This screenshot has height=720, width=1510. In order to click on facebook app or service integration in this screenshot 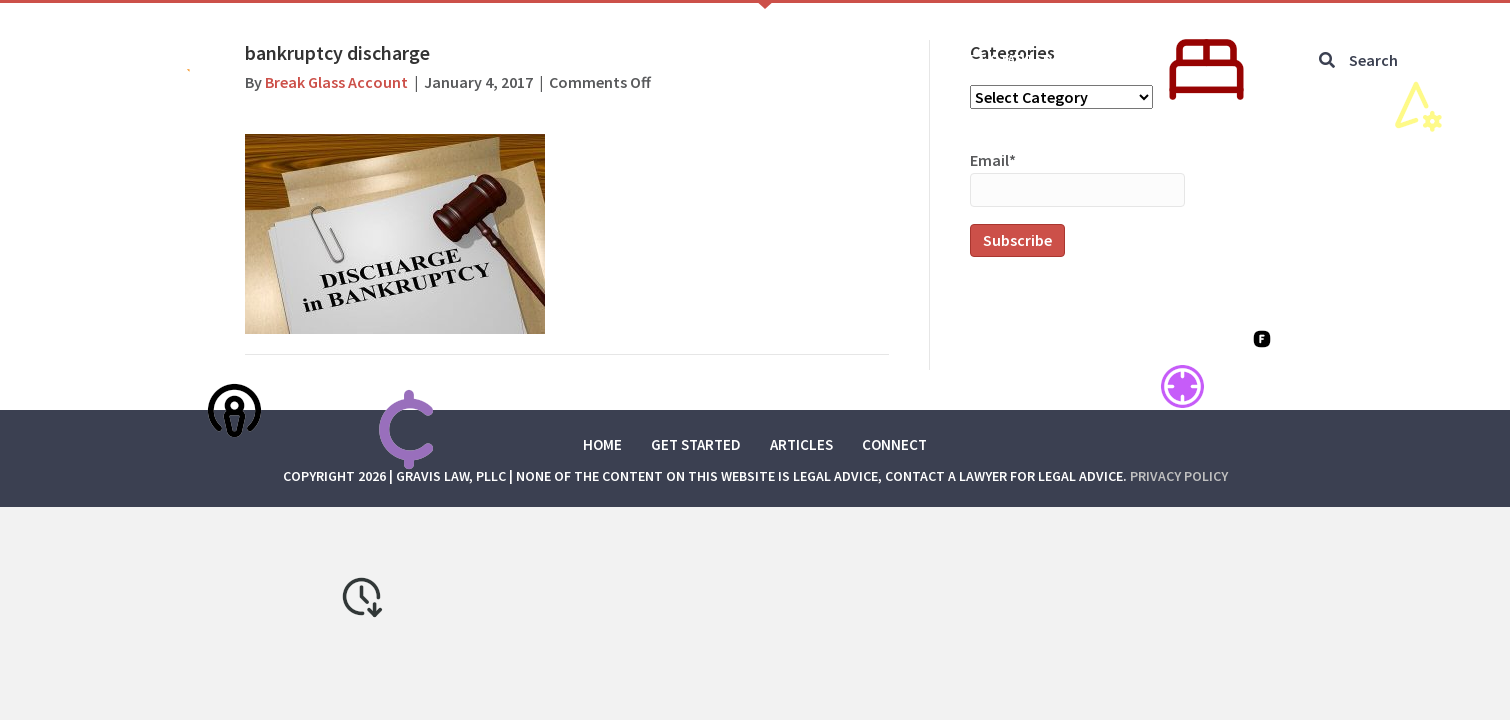, I will do `click(1262, 339)`.